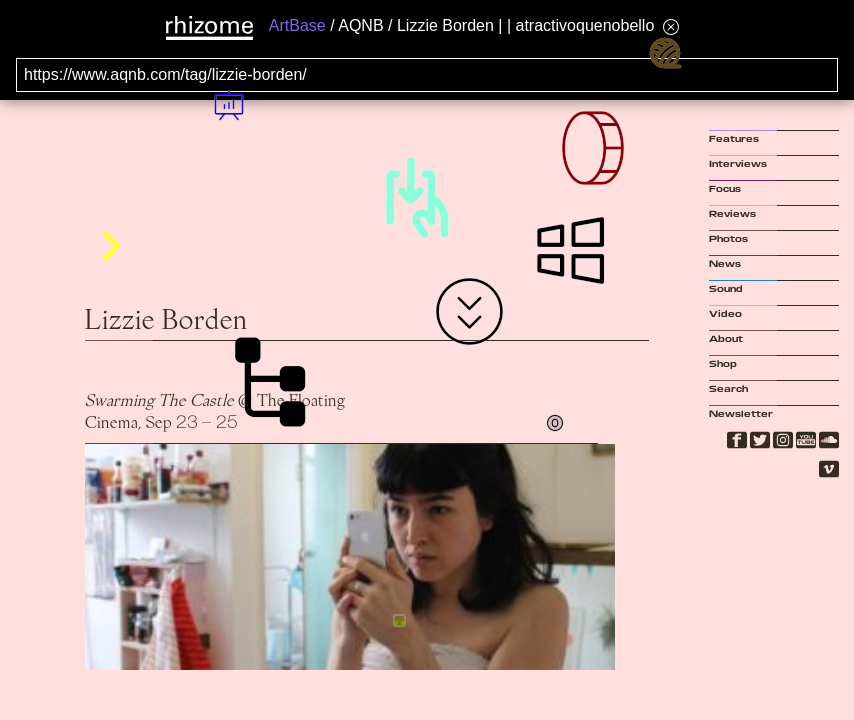  I want to click on open windows start menu, so click(573, 250).